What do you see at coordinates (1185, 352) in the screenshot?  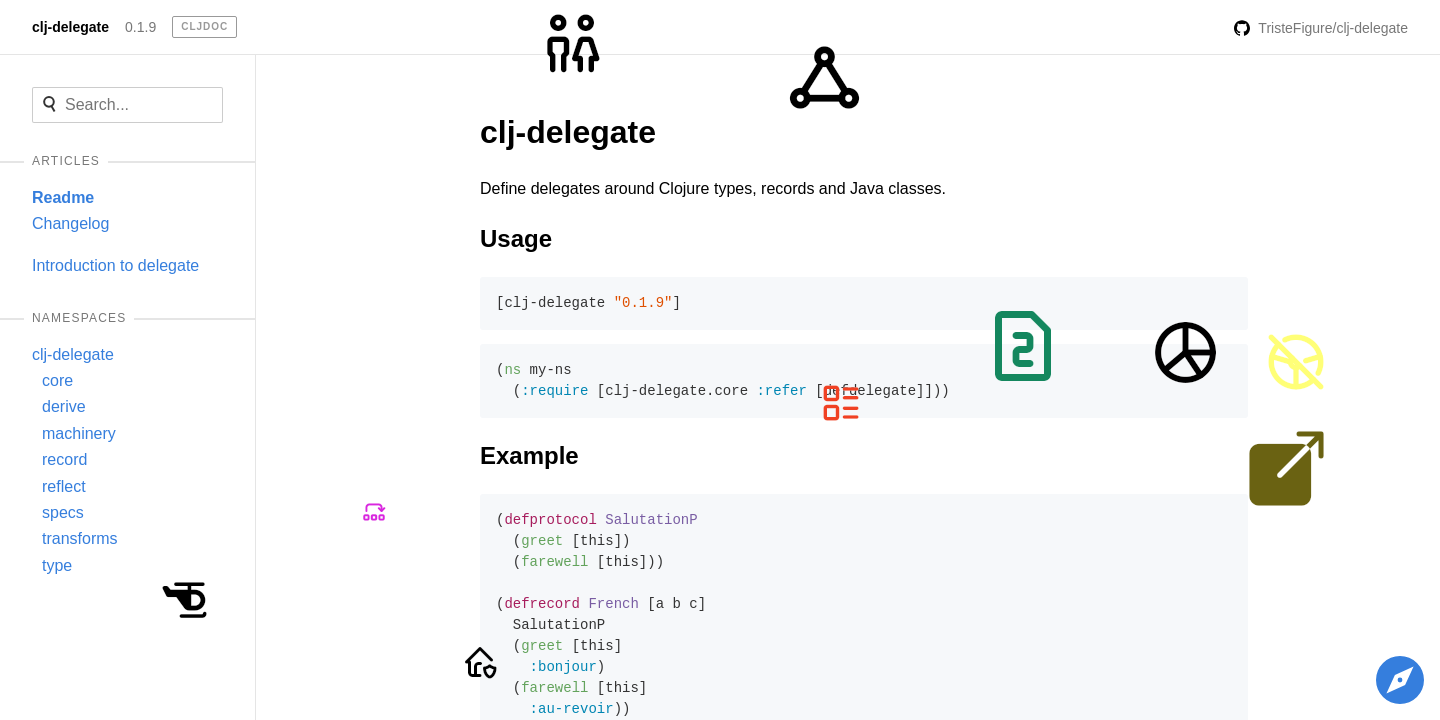 I see `view pie chart analytics` at bounding box center [1185, 352].